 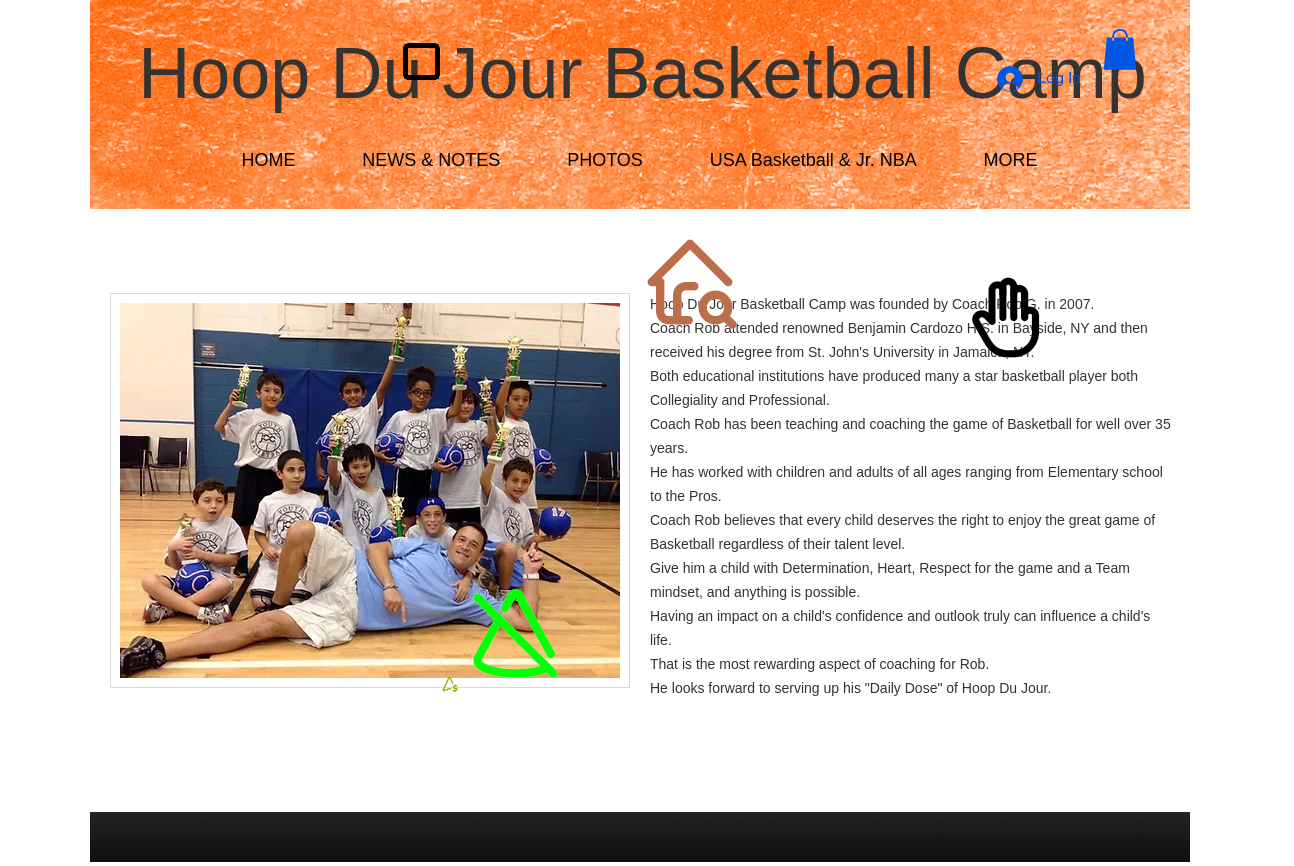 I want to click on disable construction or maintenance mode, so click(x=515, y=635).